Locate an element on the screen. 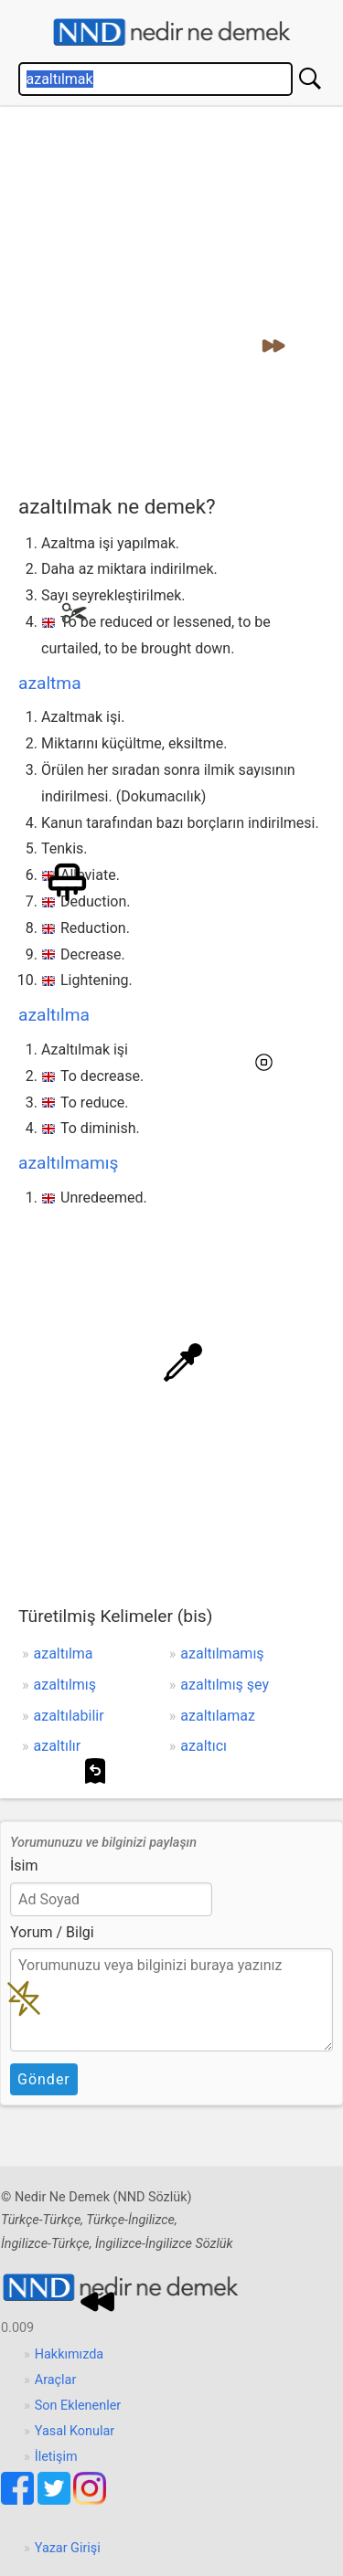 This screenshot has width=343, height=2576. request a refund for a purchase is located at coordinates (95, 1771).